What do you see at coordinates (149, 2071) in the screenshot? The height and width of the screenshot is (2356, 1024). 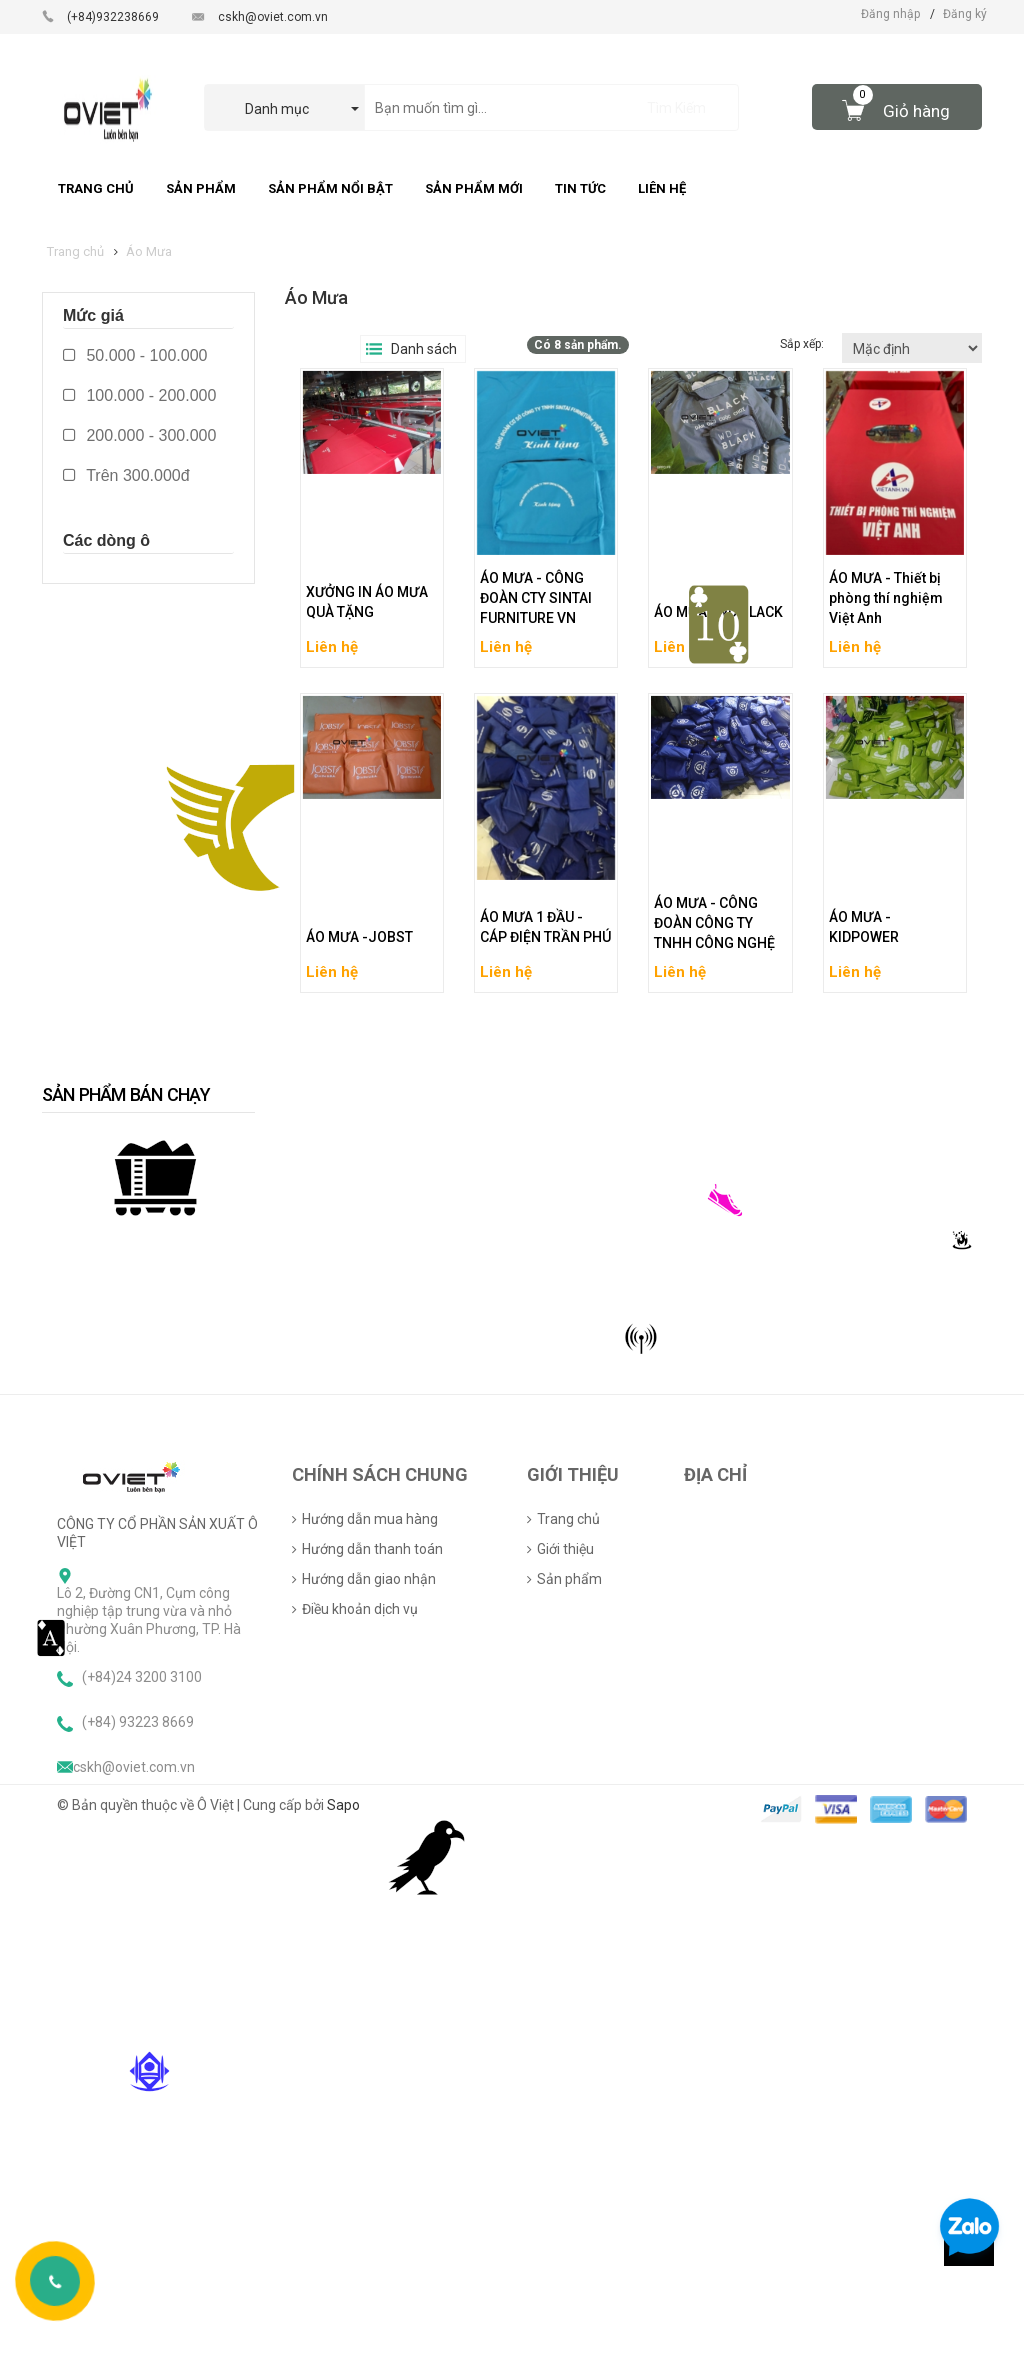 I see `decorative game emblem or faction symbol` at bounding box center [149, 2071].